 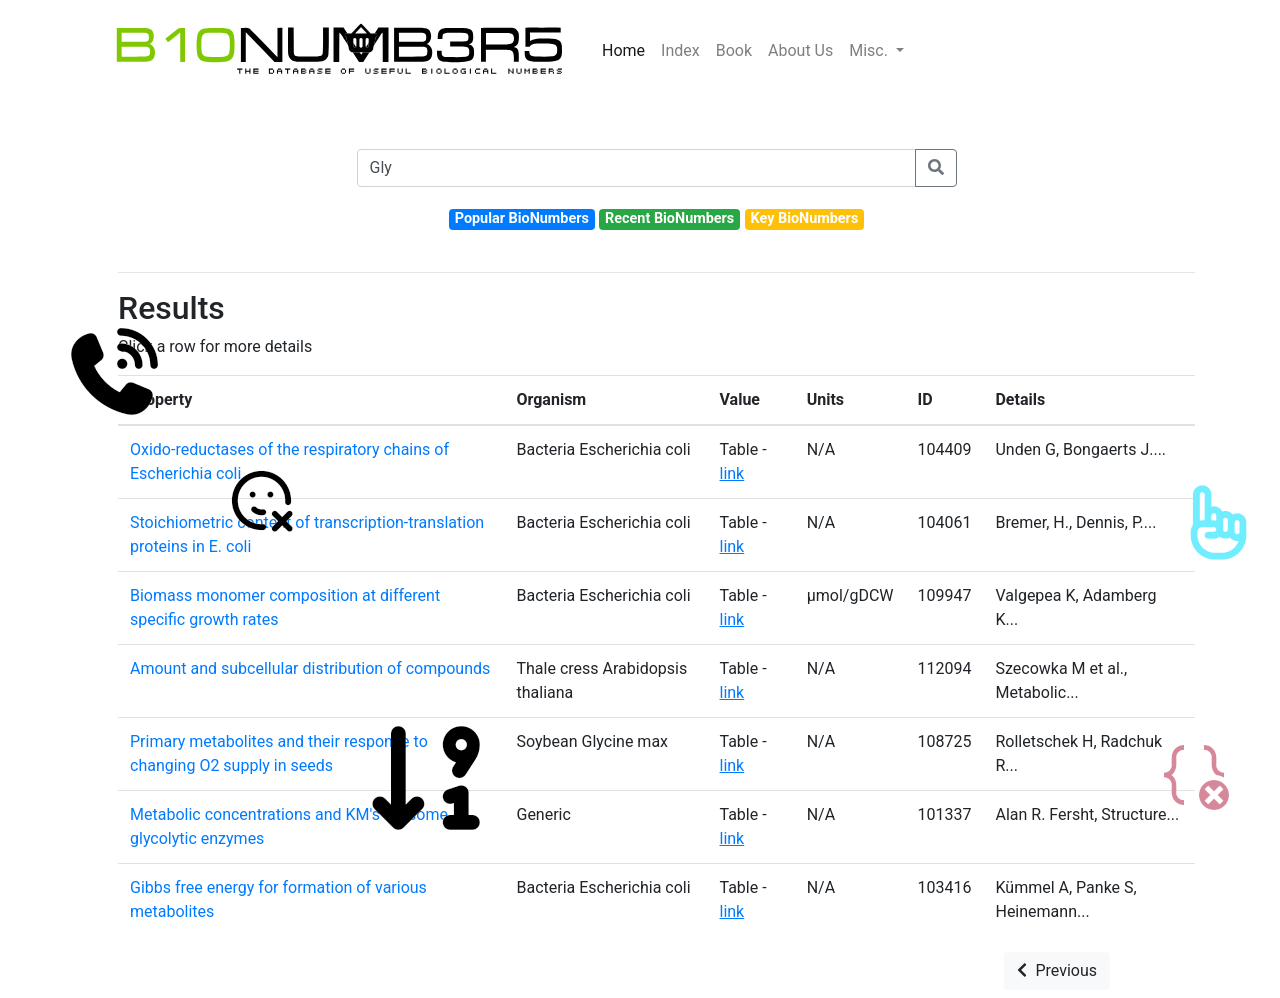 What do you see at coordinates (428, 778) in the screenshot?
I see `sort numbers in descending order (9 to 1)` at bounding box center [428, 778].